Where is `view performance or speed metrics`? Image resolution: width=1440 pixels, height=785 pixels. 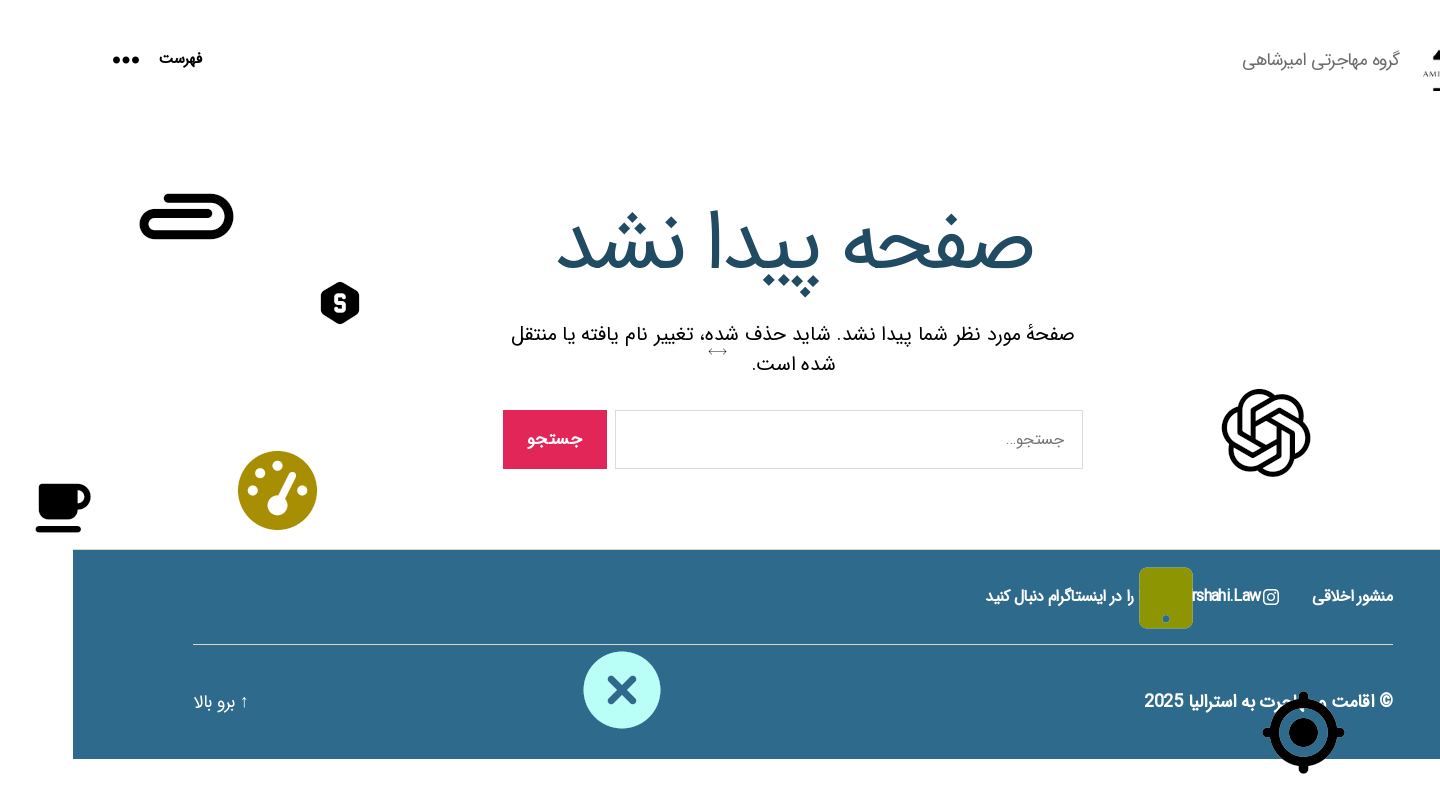
view performance or speed metrics is located at coordinates (277, 490).